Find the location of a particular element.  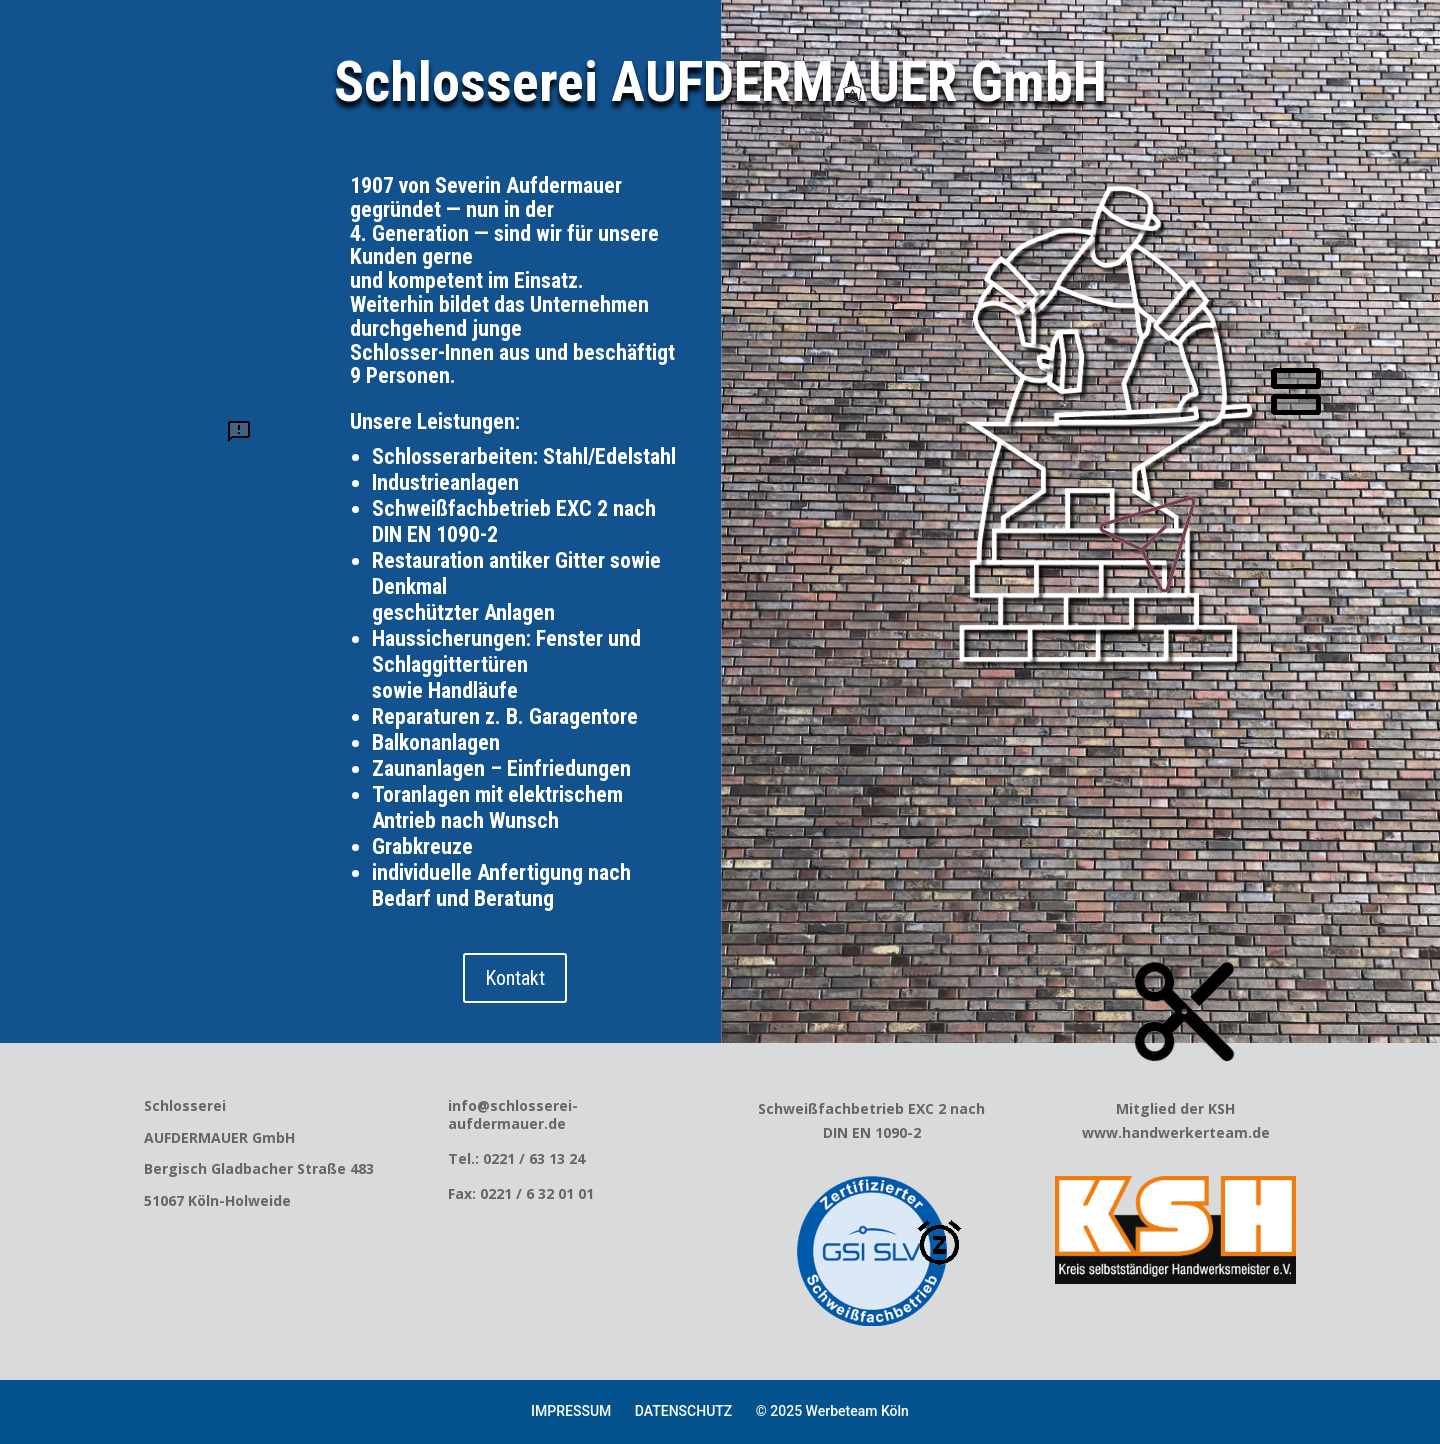

snooze an alarm or reminder is located at coordinates (939, 1242).